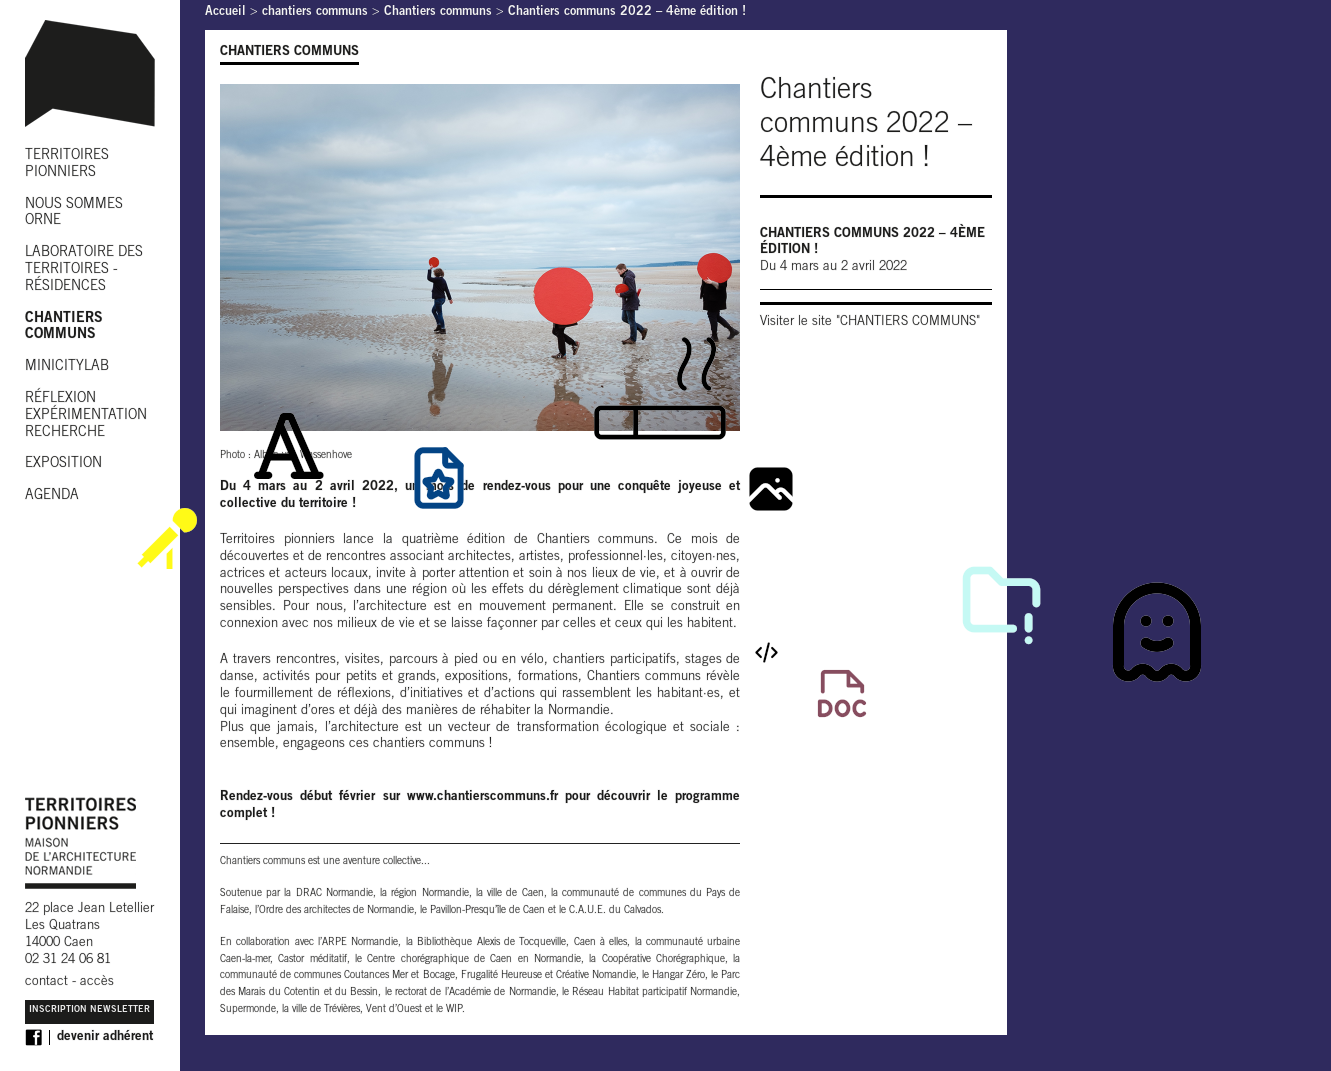  Describe the element at coordinates (1157, 632) in the screenshot. I see `enable ghost mode or incognito browsing` at that location.